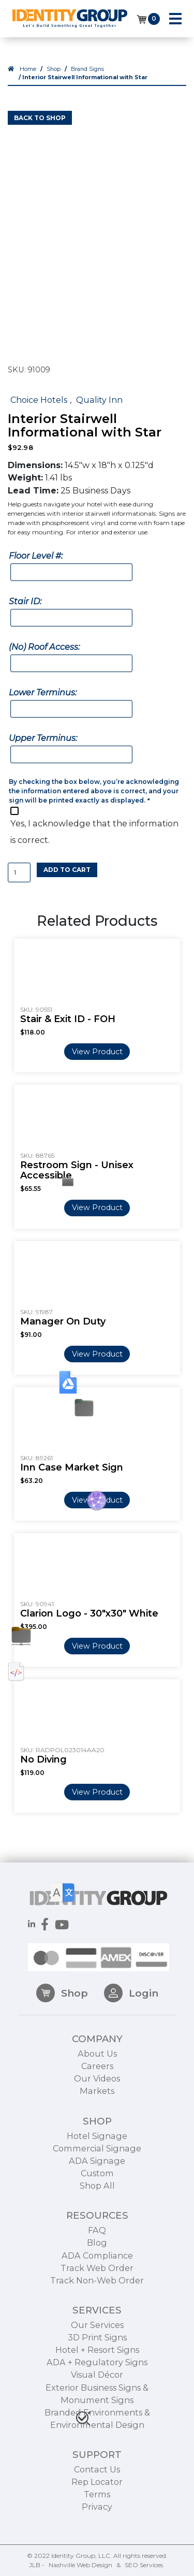 This screenshot has height=2576, width=194. I want to click on a google drive shortcut or linked file, so click(68, 1382).